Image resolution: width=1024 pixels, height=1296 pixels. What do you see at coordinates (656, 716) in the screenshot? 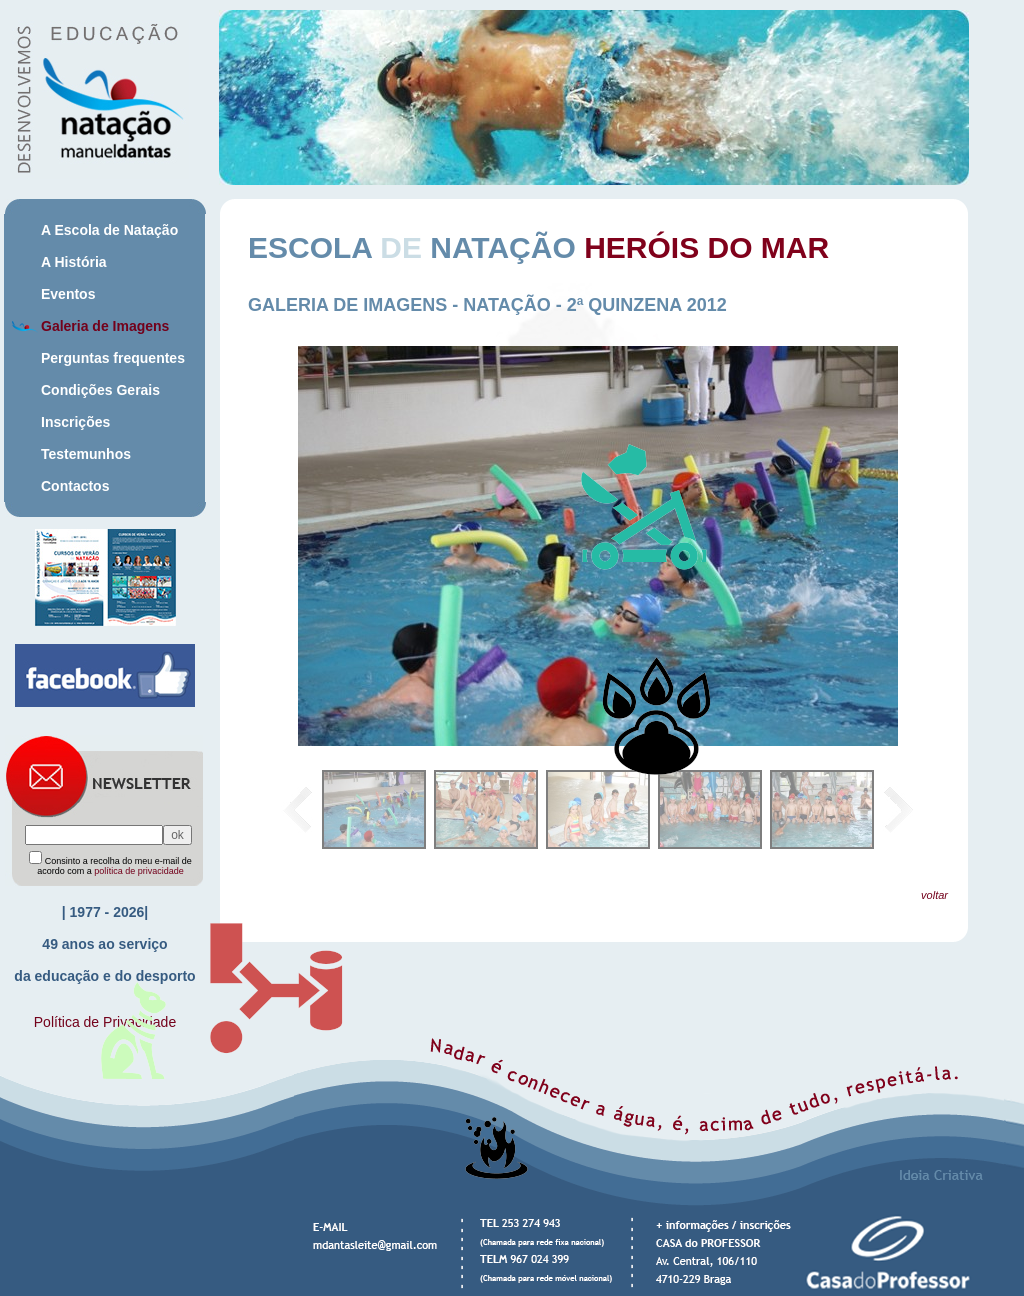
I see `access pet-related features or settings` at bounding box center [656, 716].